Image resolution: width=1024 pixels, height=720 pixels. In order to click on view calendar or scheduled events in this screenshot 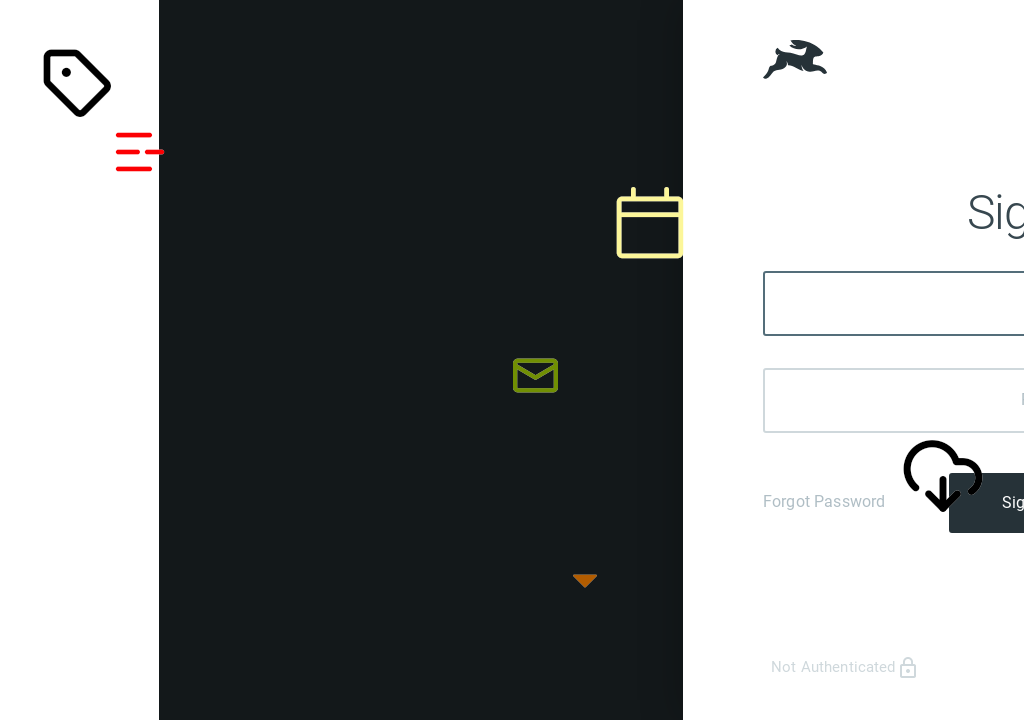, I will do `click(650, 225)`.